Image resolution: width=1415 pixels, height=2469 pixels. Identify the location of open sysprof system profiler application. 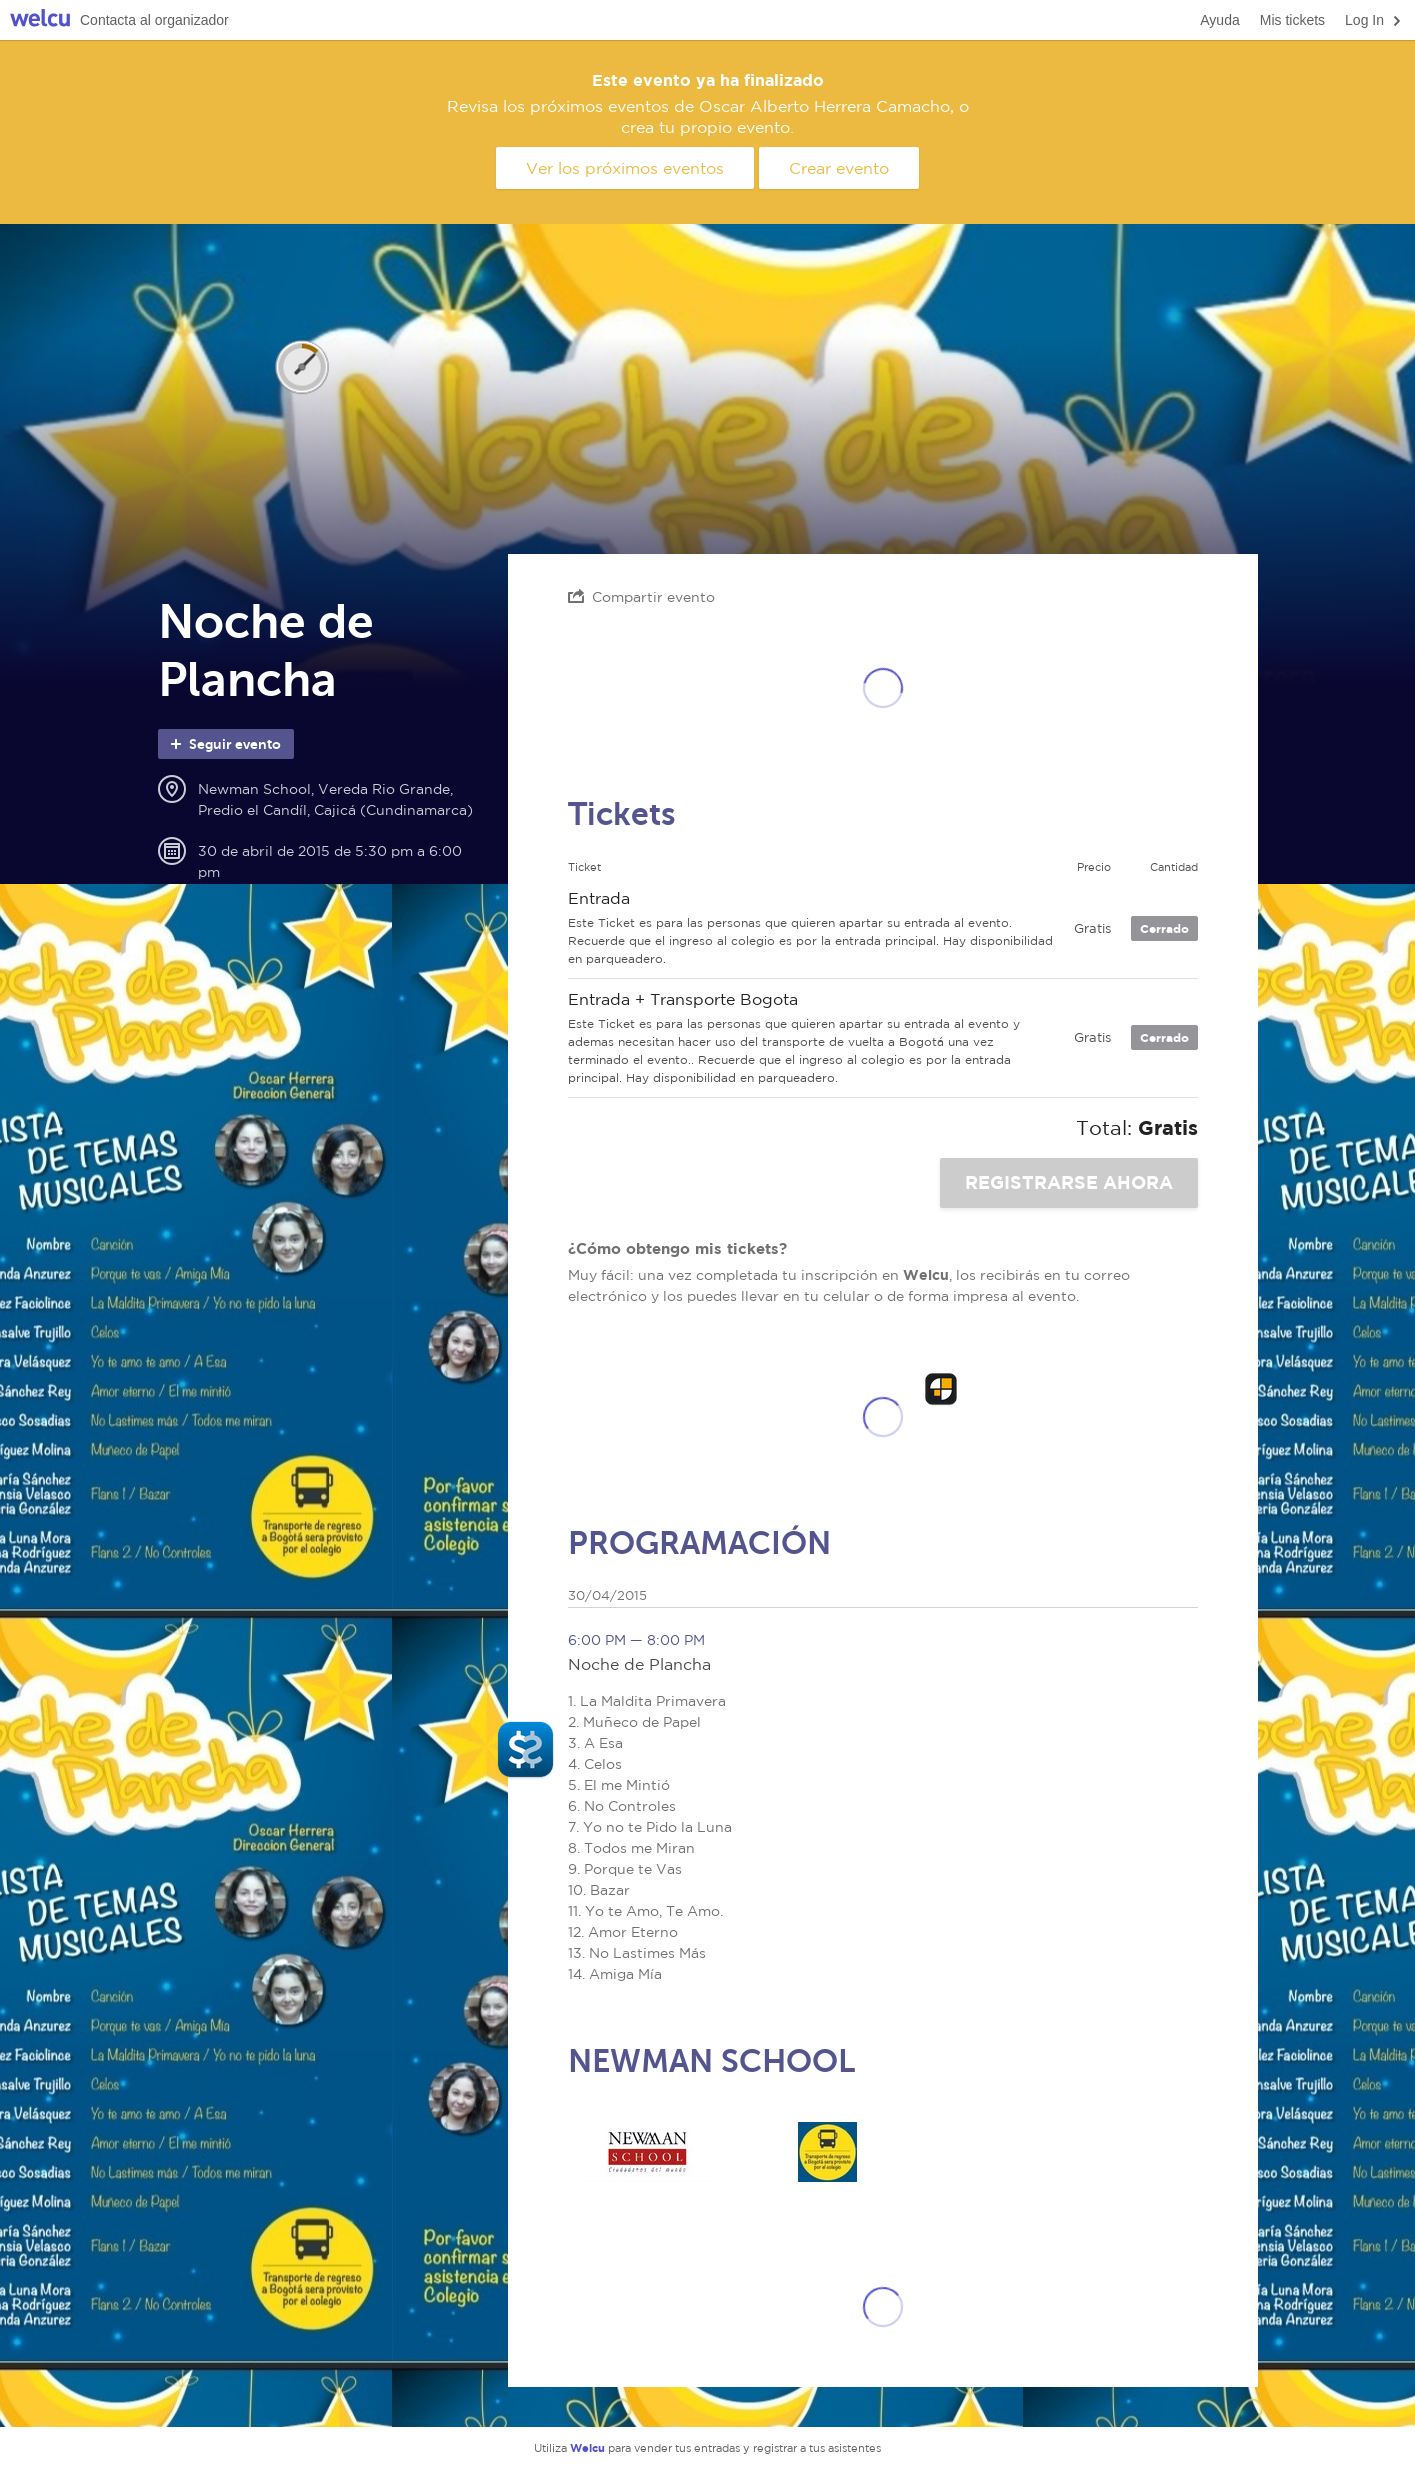
(302, 367).